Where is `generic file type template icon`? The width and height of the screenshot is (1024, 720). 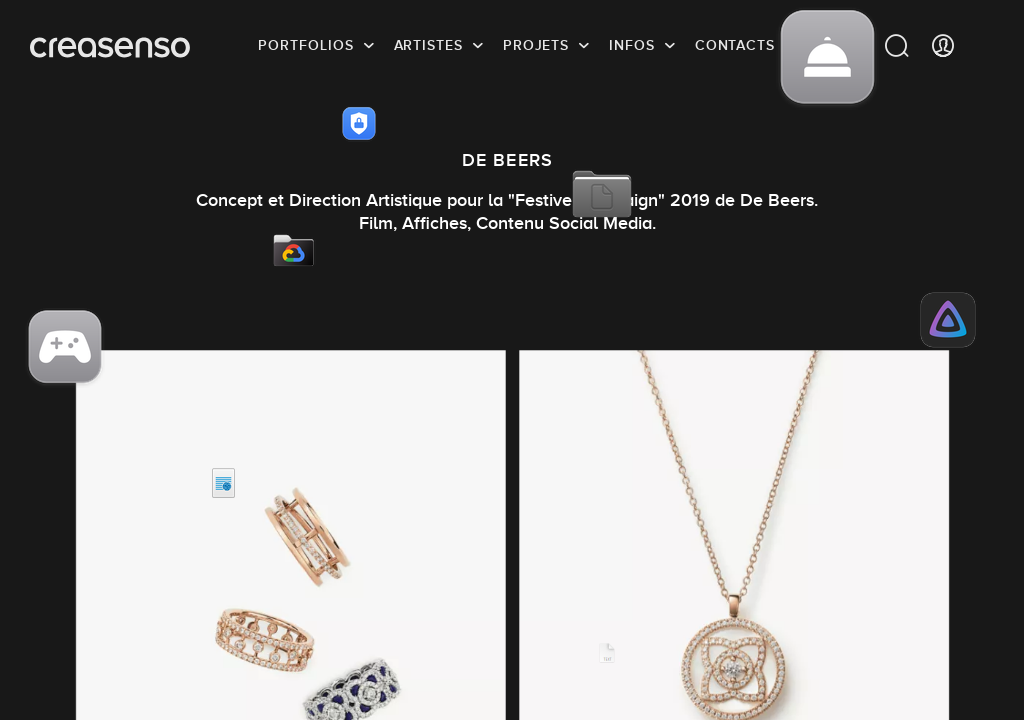
generic file type template icon is located at coordinates (607, 653).